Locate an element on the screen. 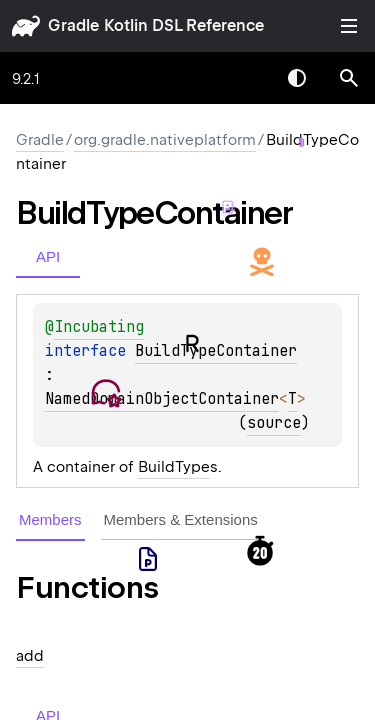  access your contacts list is located at coordinates (228, 207).